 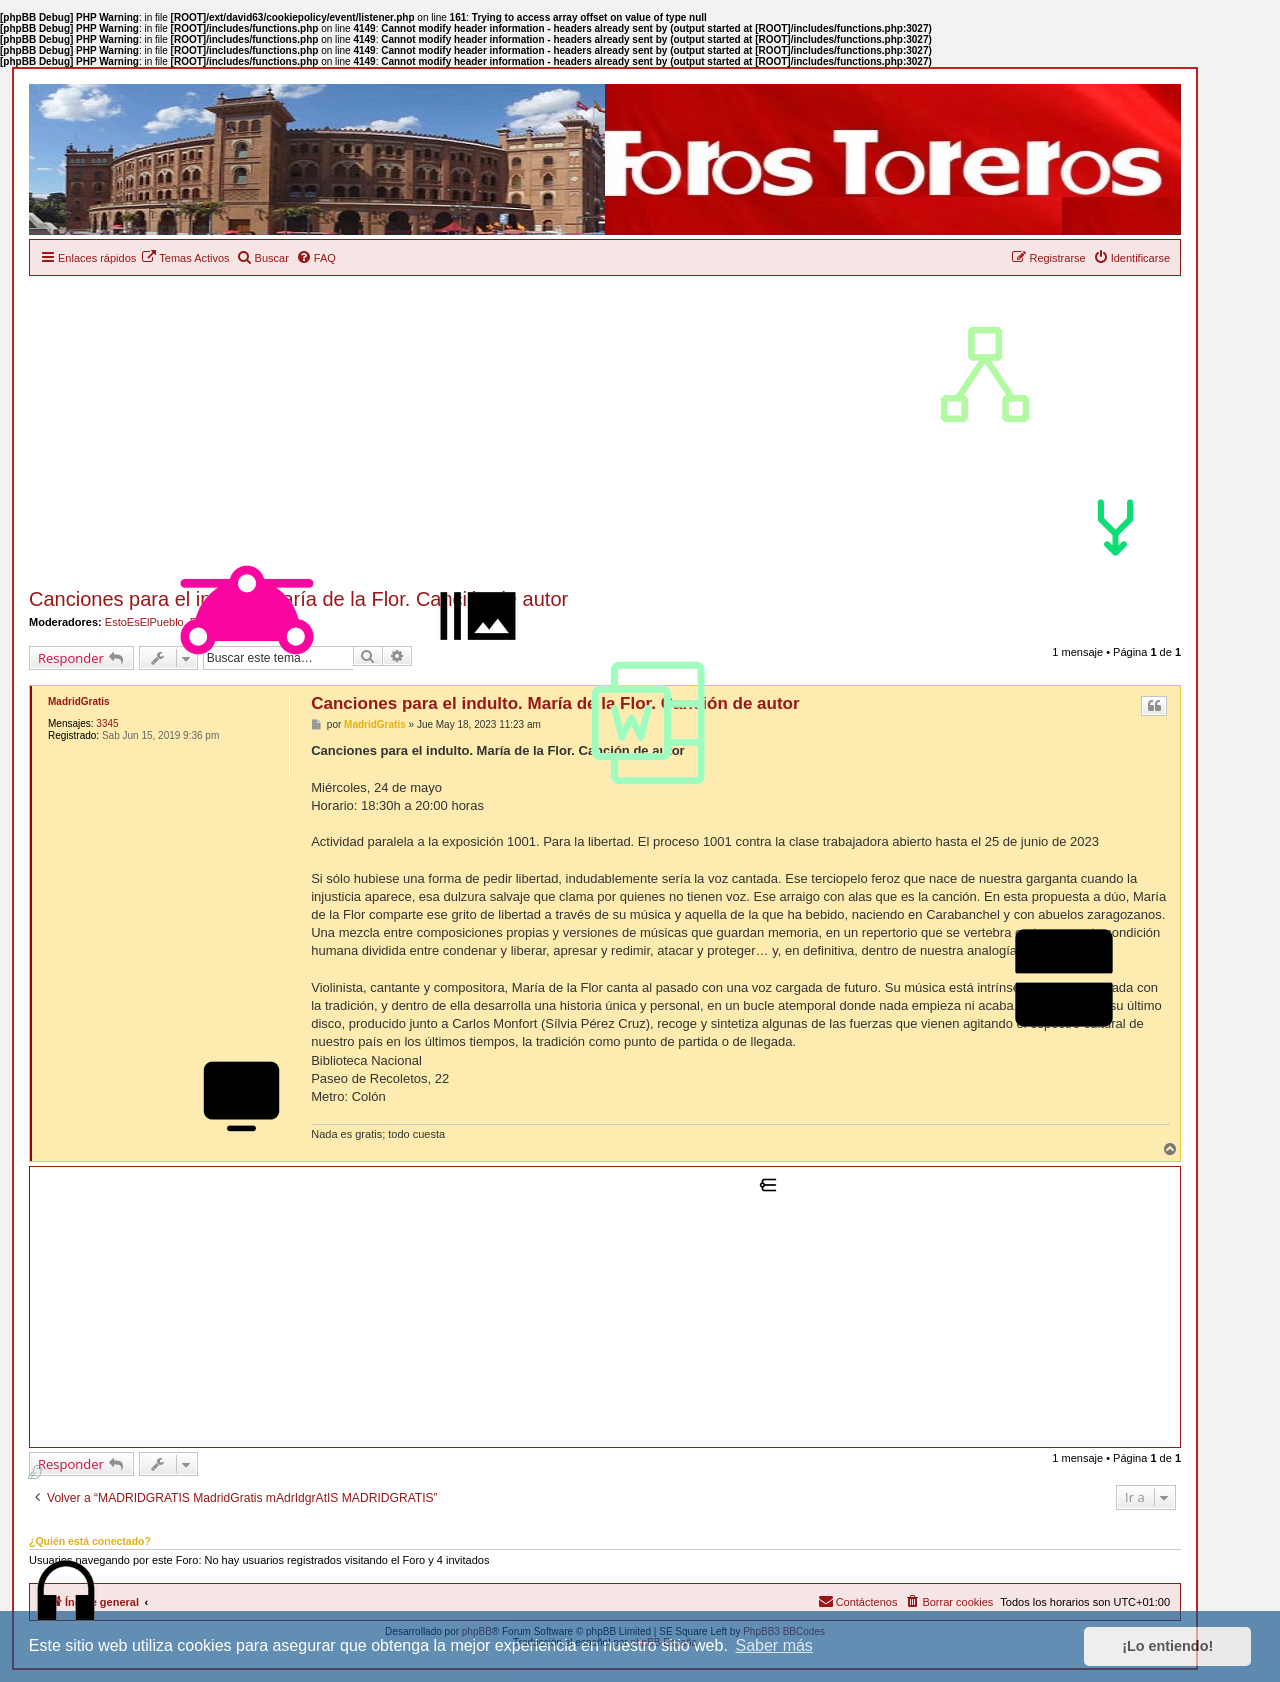 I want to click on enable burst mode for rapid photo capture, so click(x=478, y=616).